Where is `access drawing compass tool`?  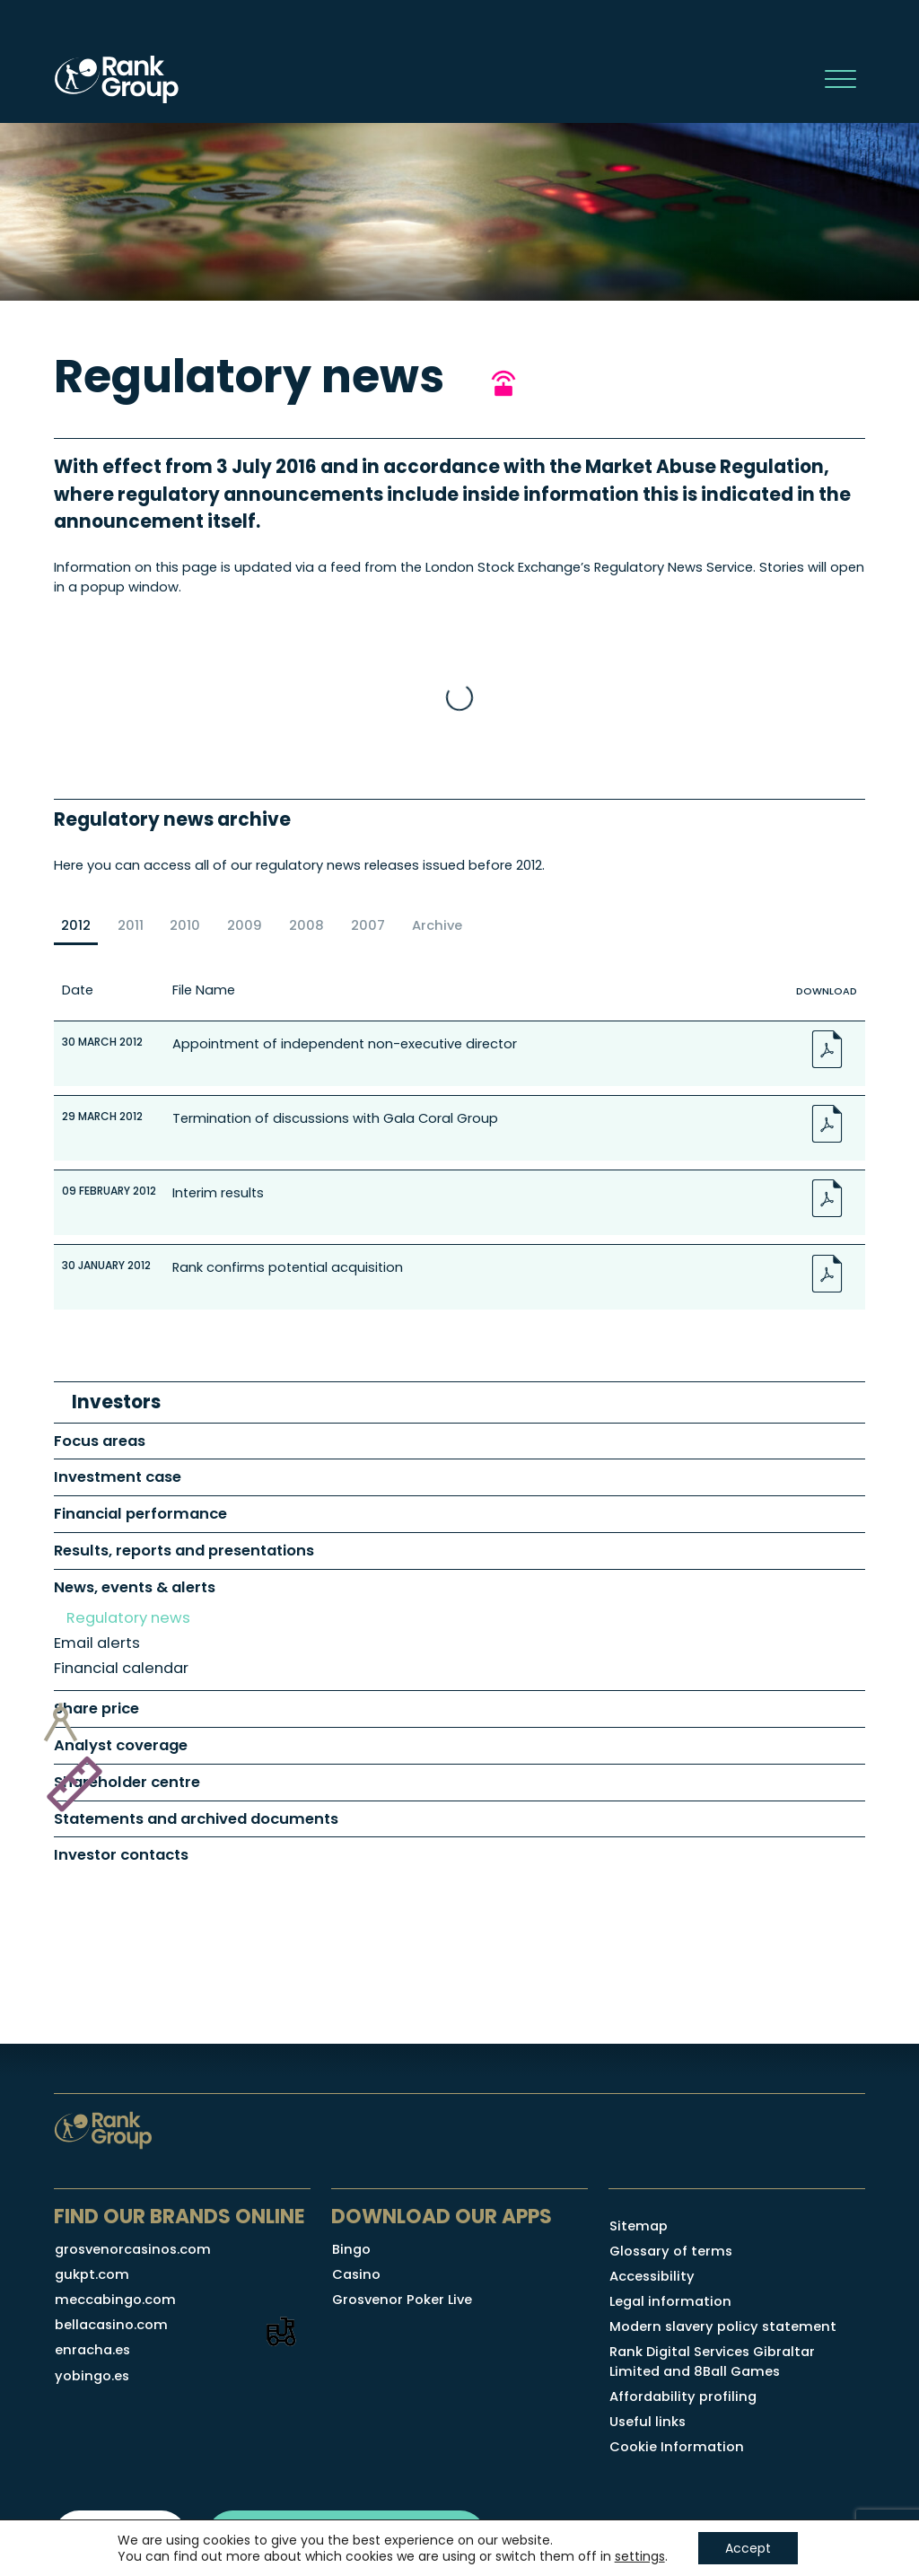 access drawing compass tool is located at coordinates (60, 1722).